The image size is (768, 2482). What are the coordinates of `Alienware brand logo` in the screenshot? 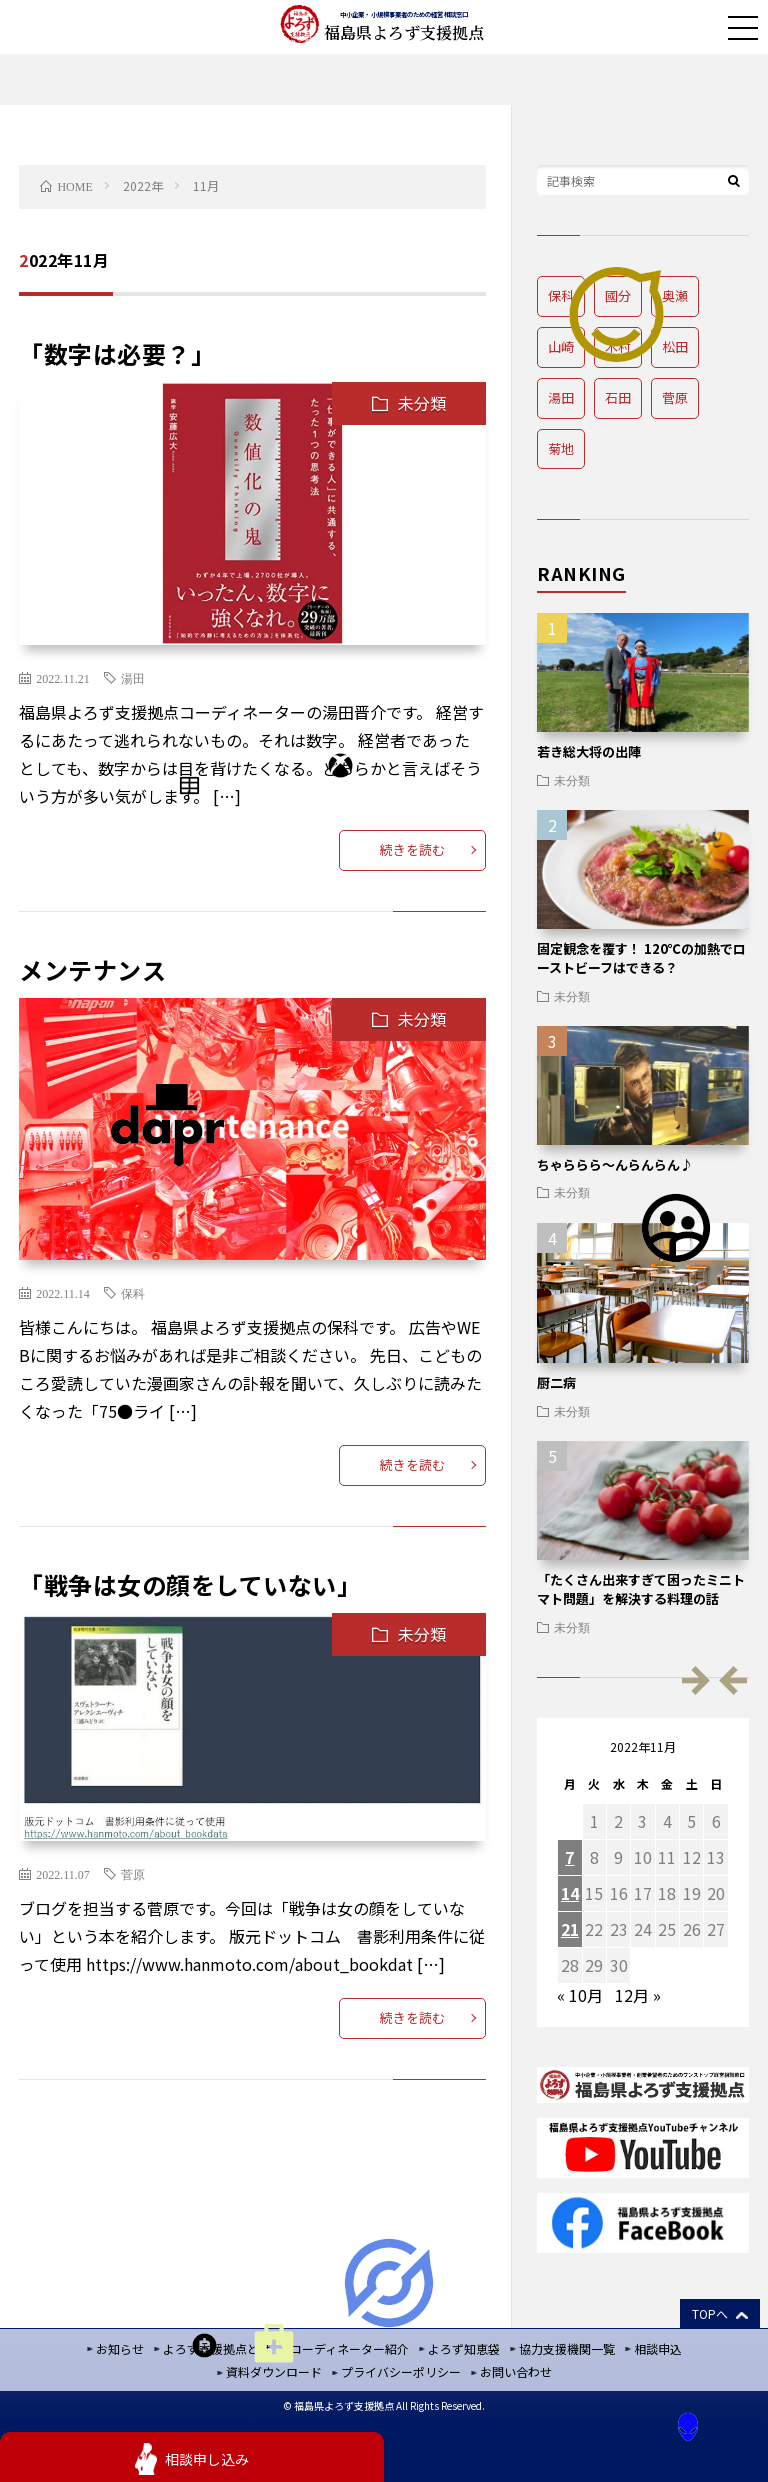 It's located at (688, 2427).